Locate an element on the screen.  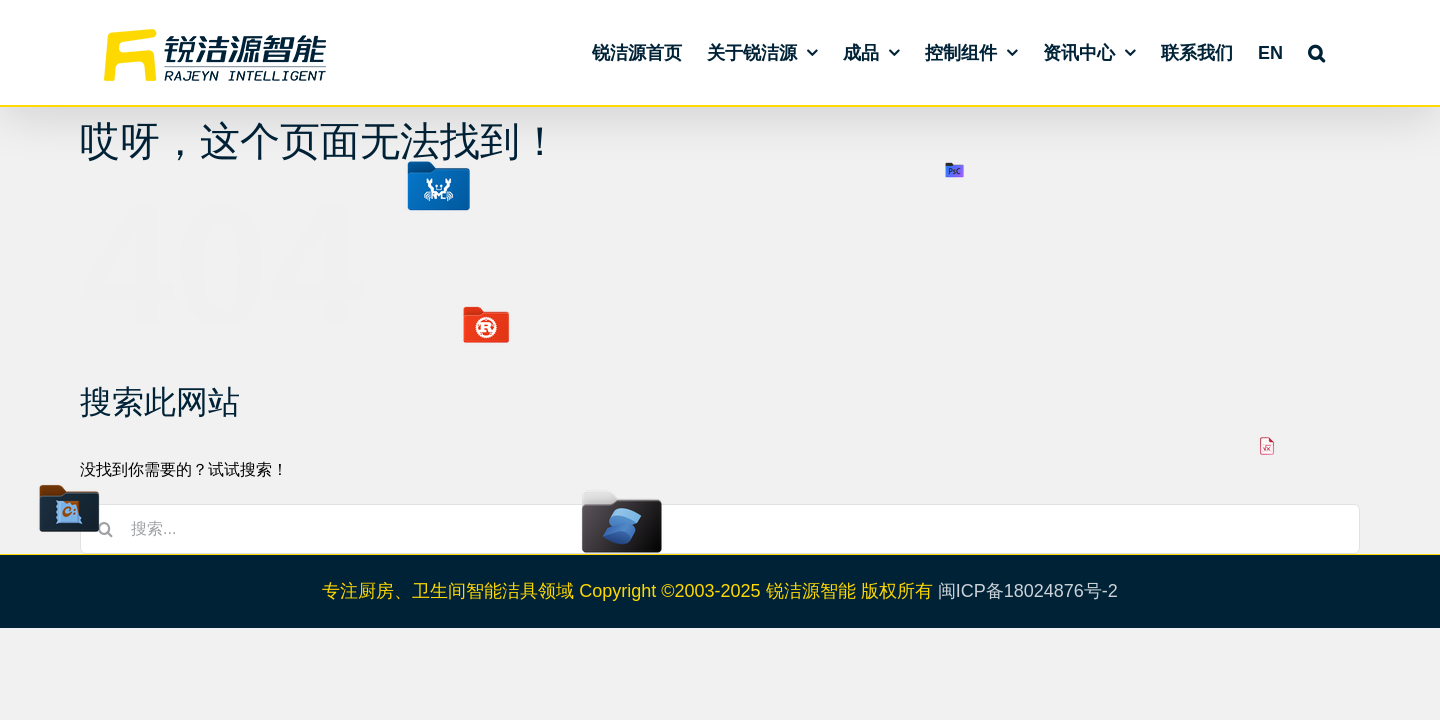
folder containing chocolatey package manager files is located at coordinates (69, 510).